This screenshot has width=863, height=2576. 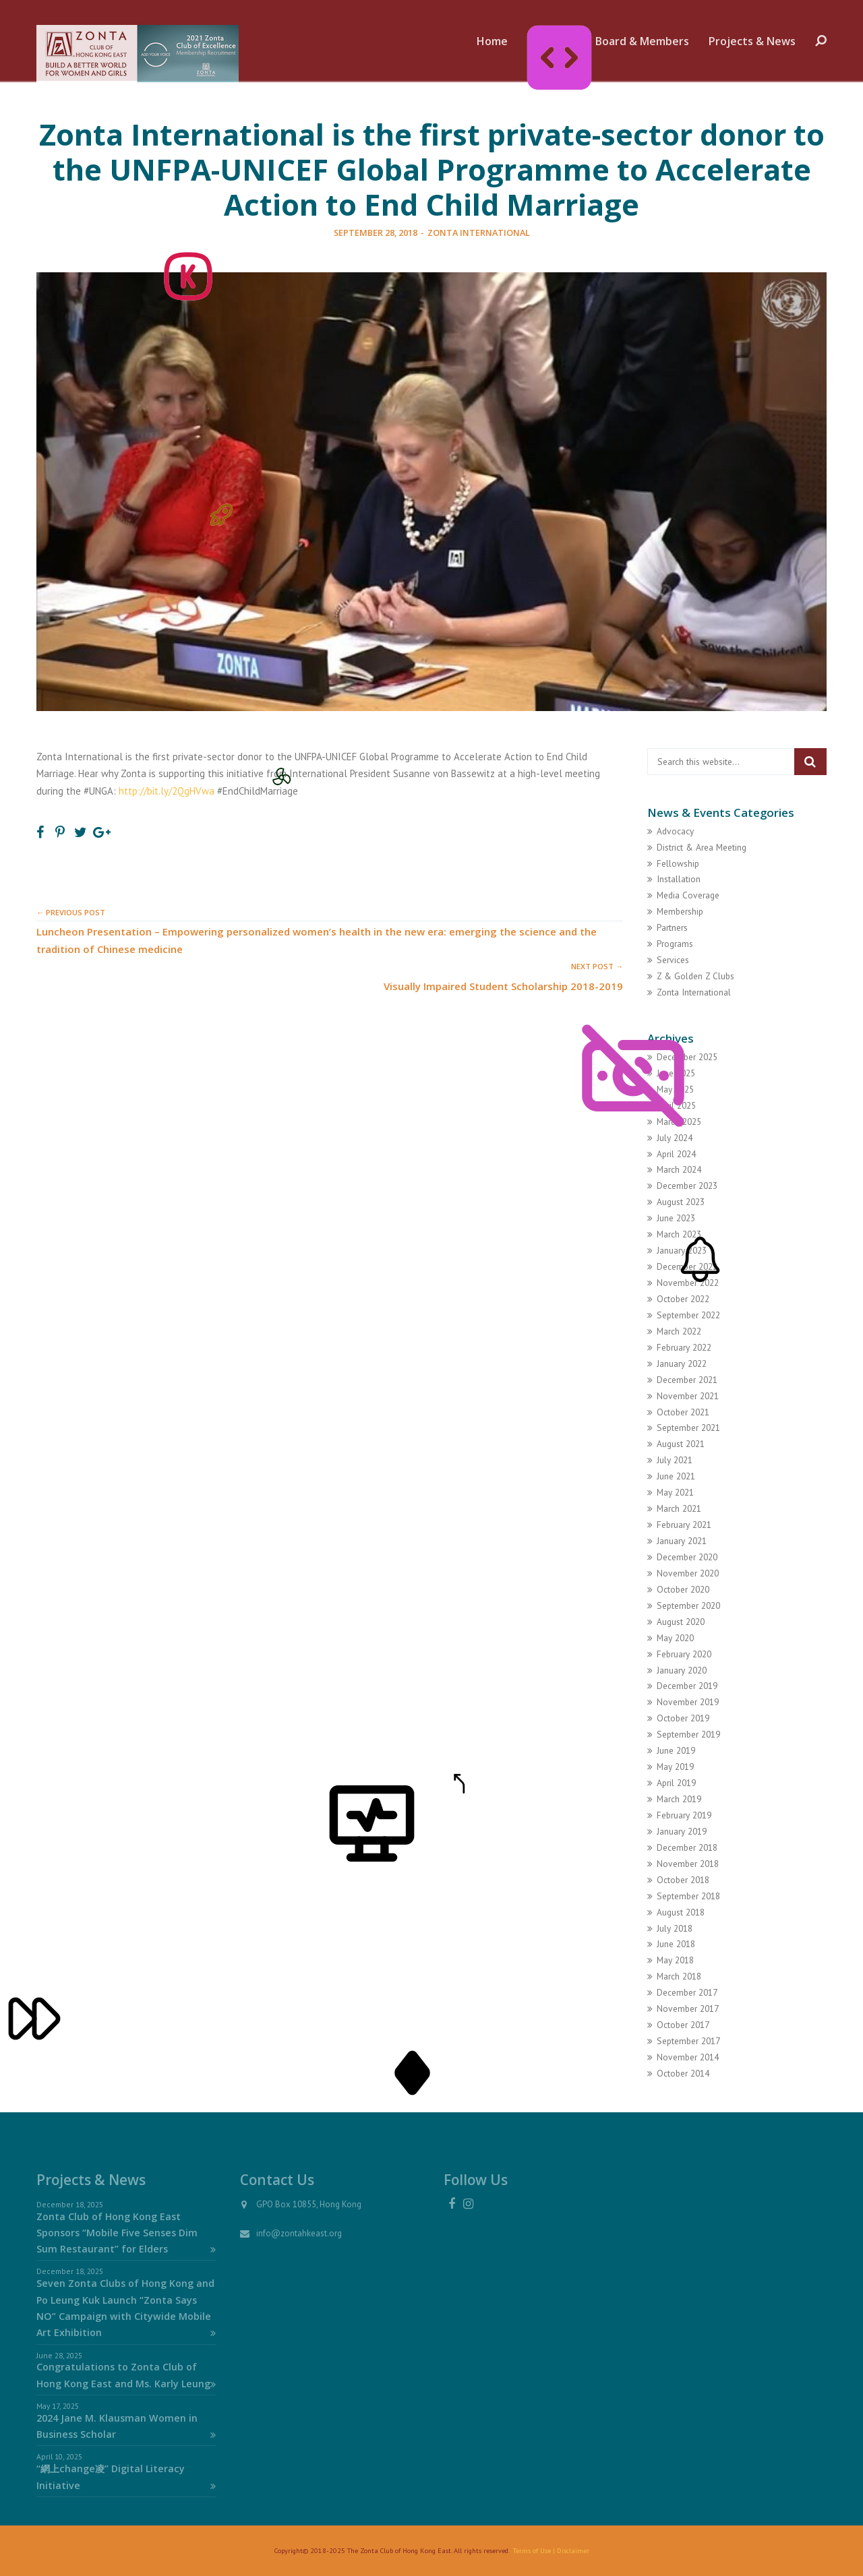 What do you see at coordinates (281, 777) in the screenshot?
I see `adjust fan or ventilation settings` at bounding box center [281, 777].